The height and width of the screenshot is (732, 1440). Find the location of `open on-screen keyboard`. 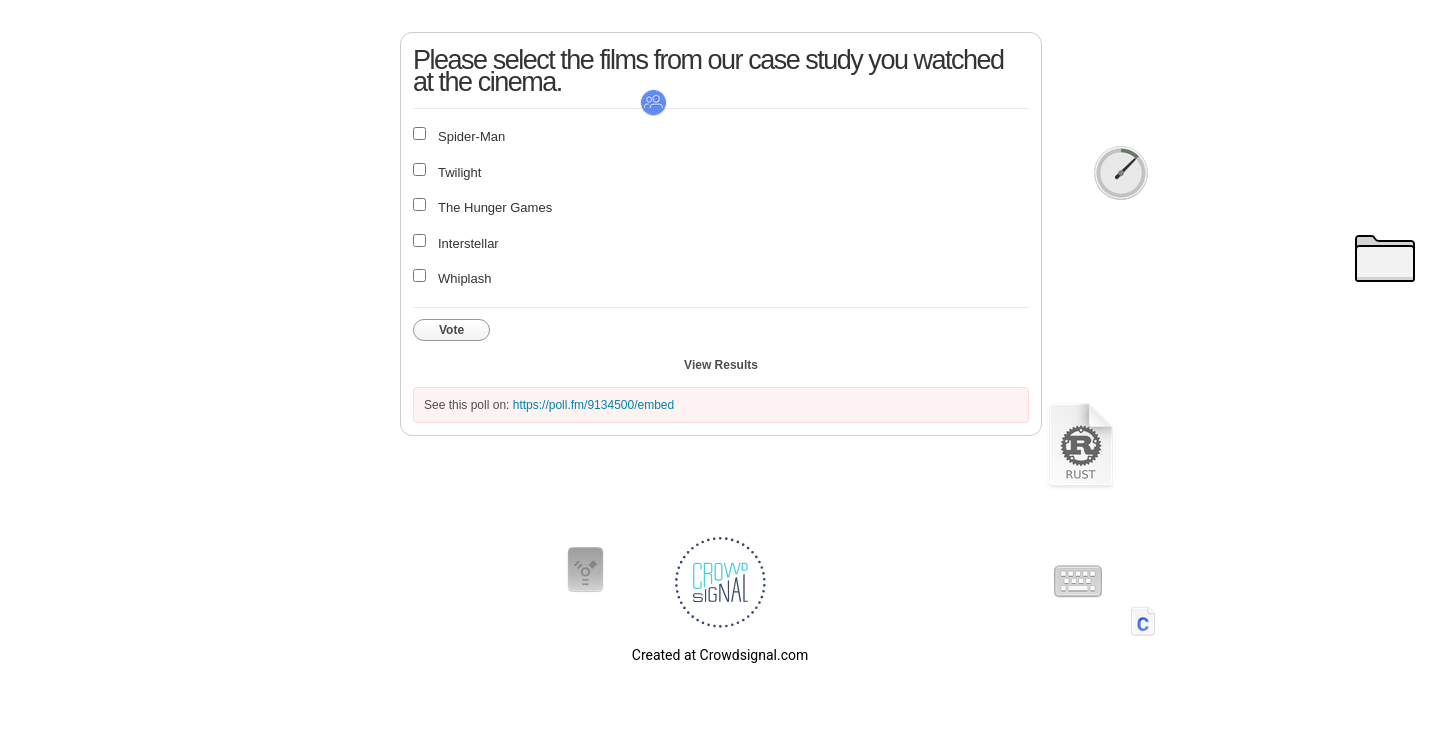

open on-screen keyboard is located at coordinates (1078, 581).